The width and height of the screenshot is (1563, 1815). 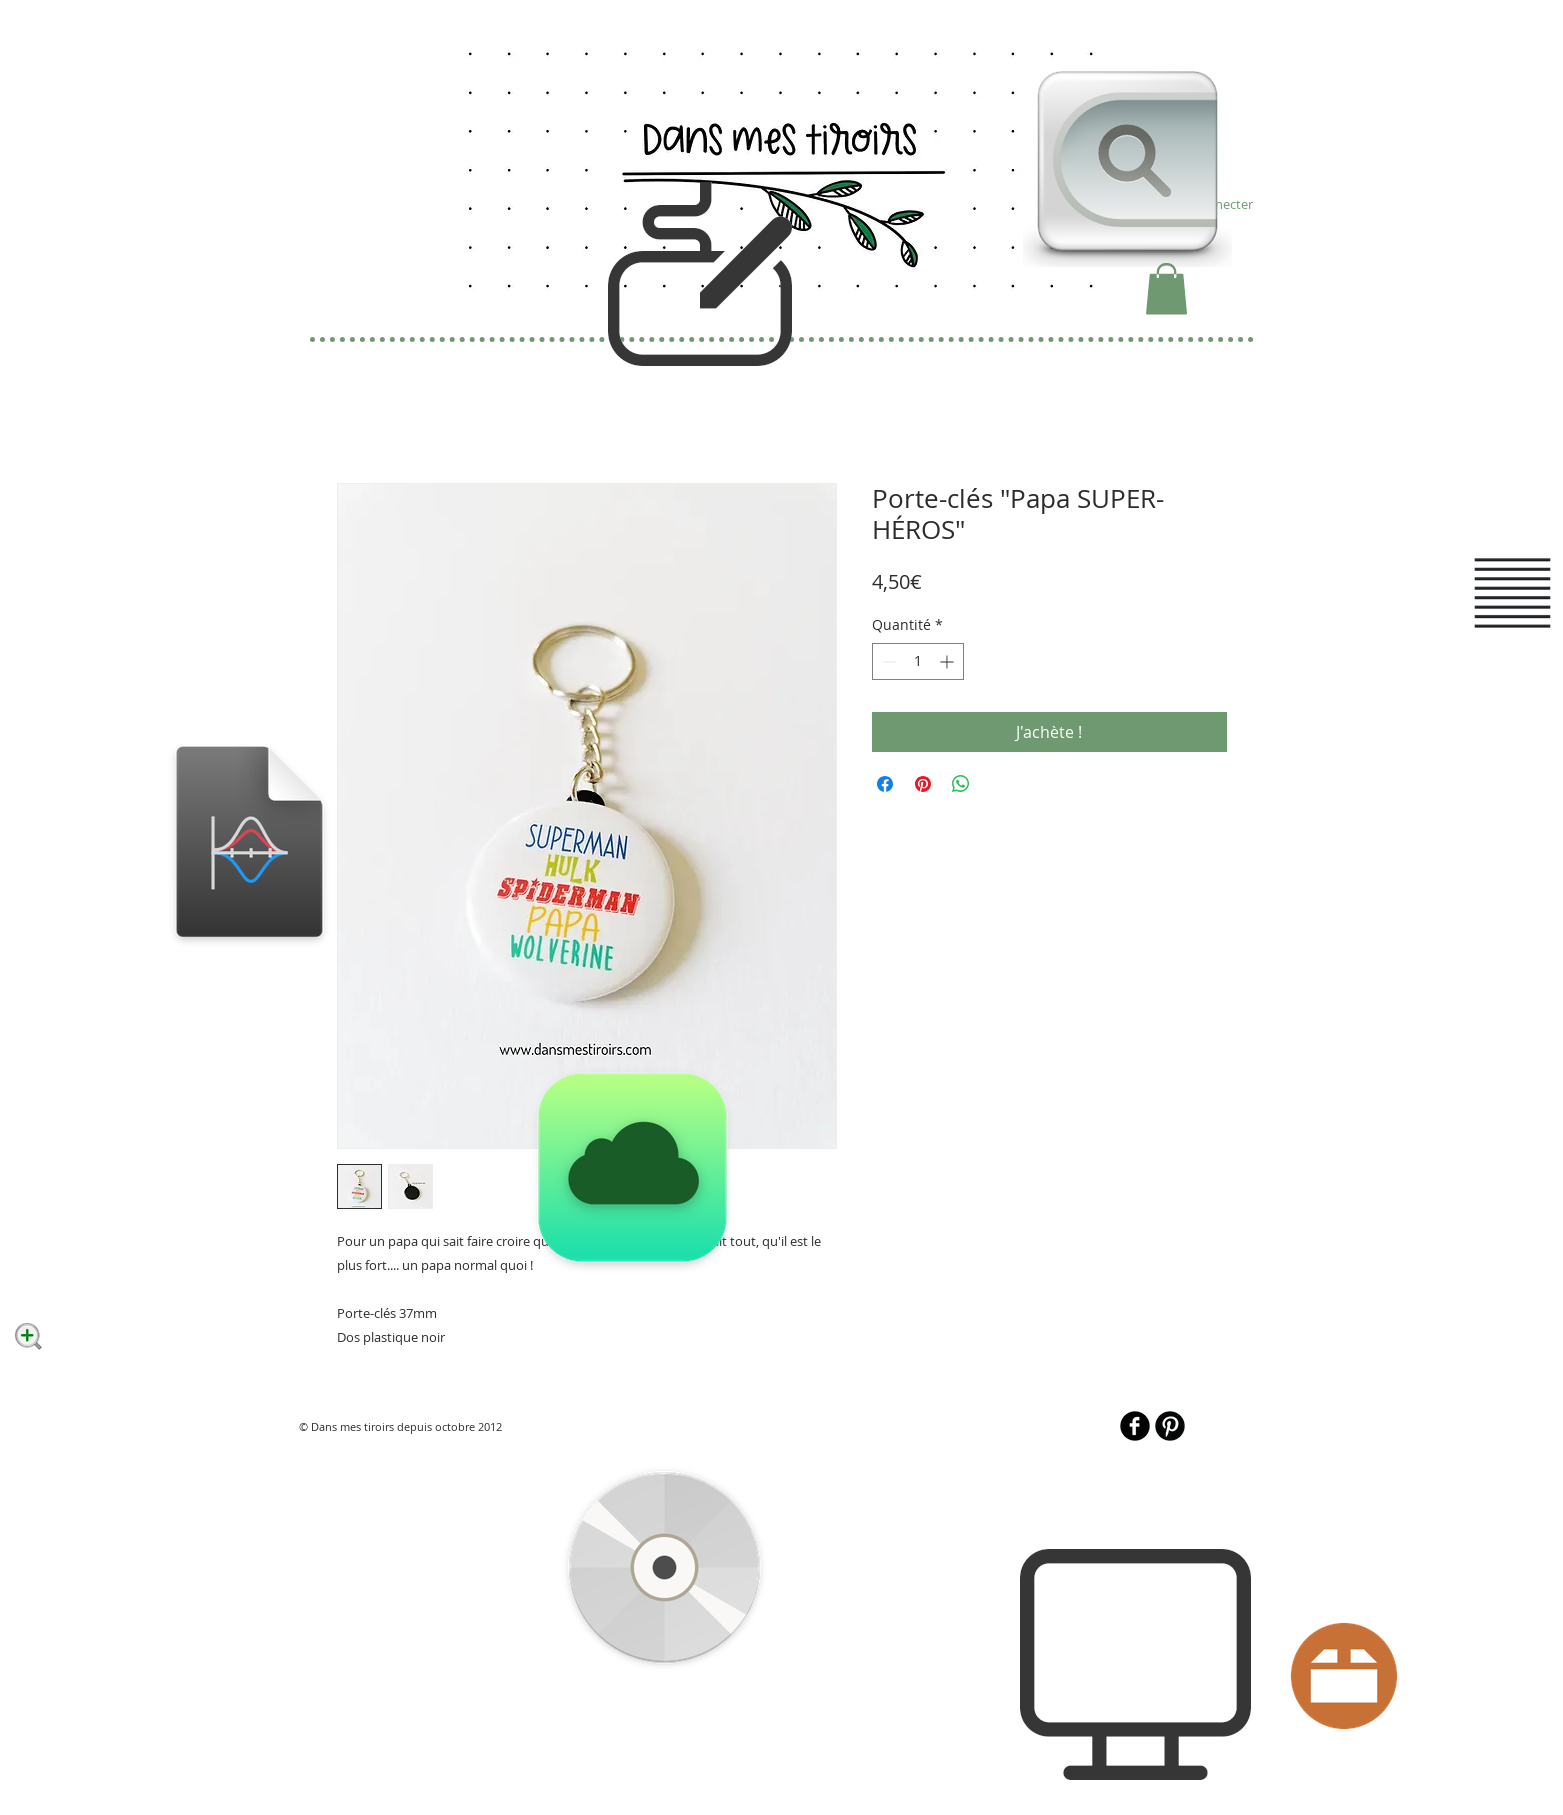 I want to click on open 4k video downloader app, so click(x=632, y=1167).